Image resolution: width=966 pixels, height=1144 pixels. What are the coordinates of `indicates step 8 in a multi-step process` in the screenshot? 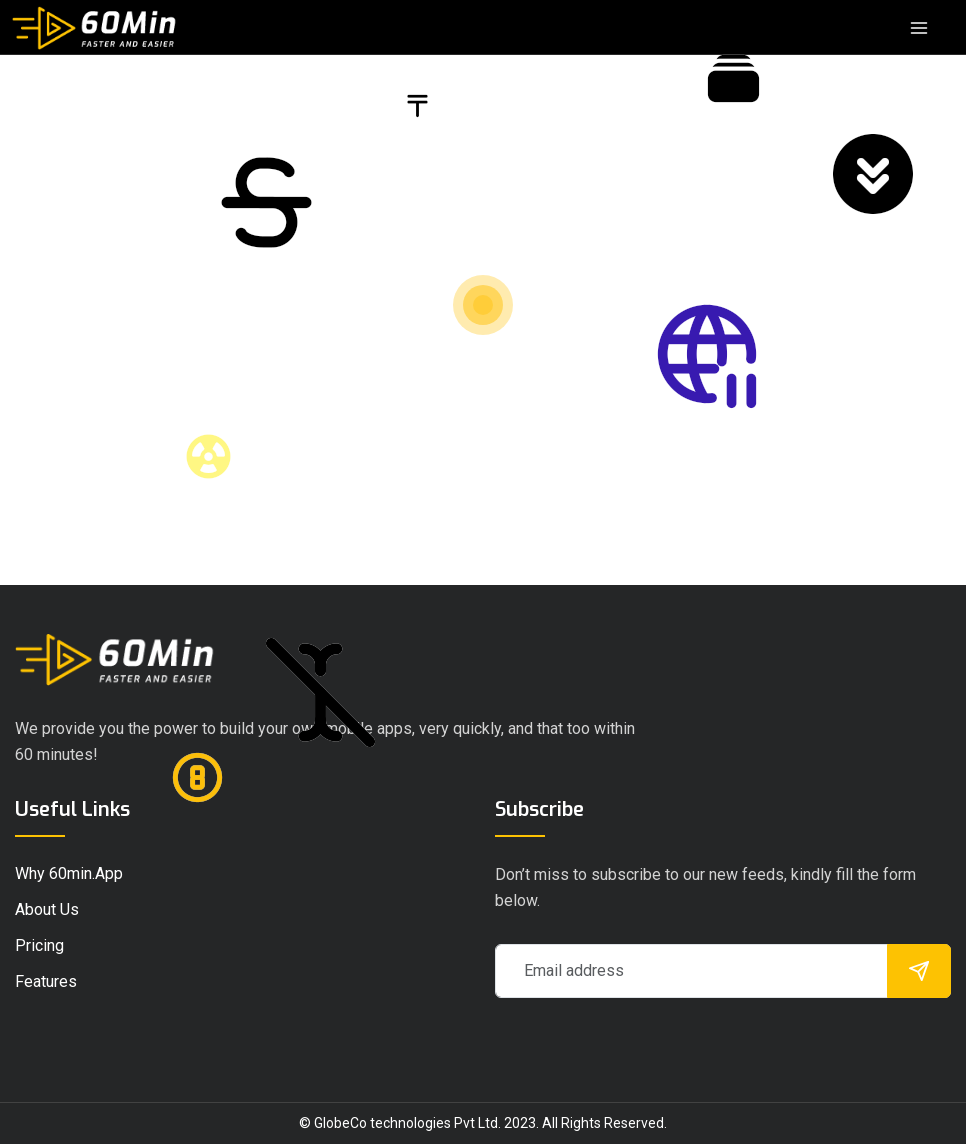 It's located at (197, 777).